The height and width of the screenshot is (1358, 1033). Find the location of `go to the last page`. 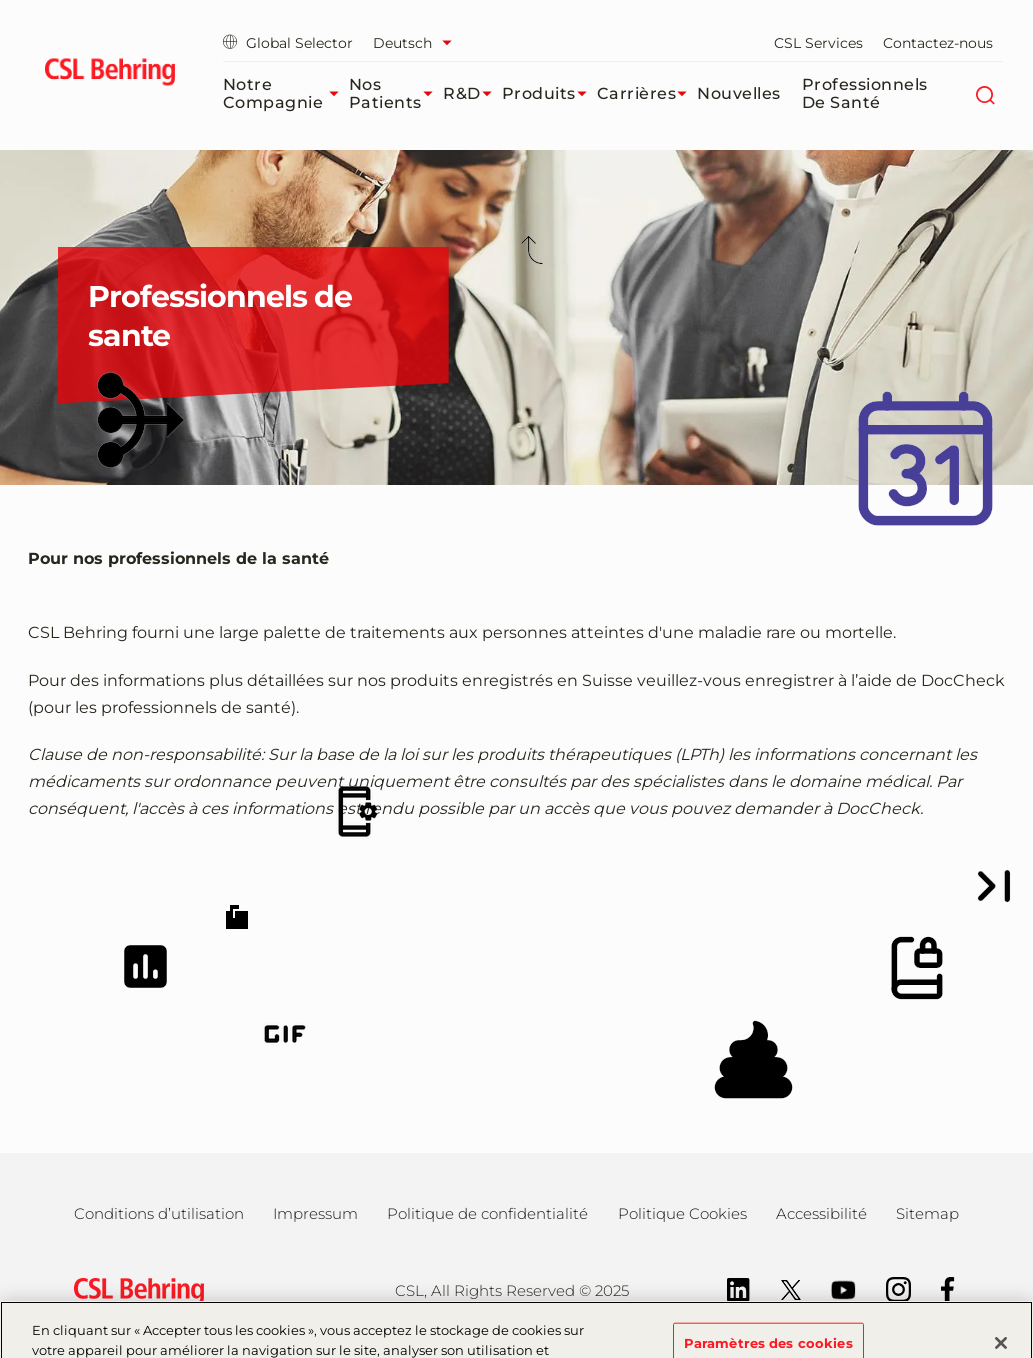

go to the last page is located at coordinates (994, 886).